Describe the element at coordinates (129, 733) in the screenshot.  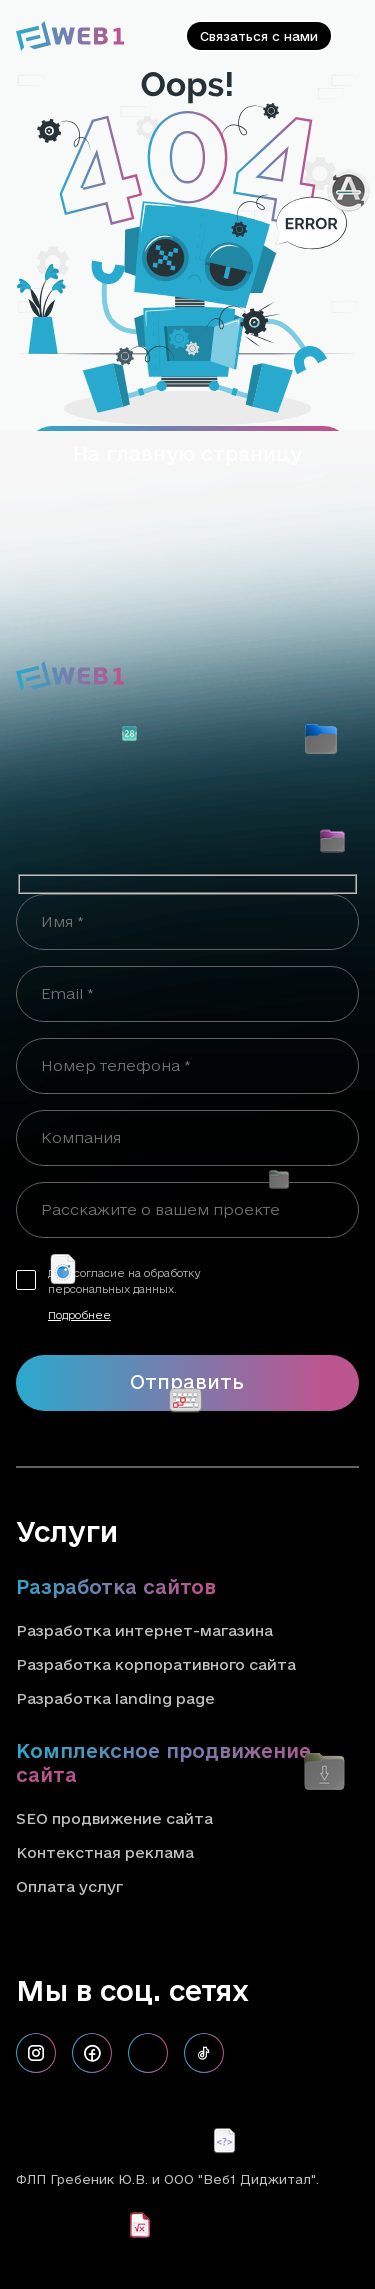
I see `open the calendar app` at that location.